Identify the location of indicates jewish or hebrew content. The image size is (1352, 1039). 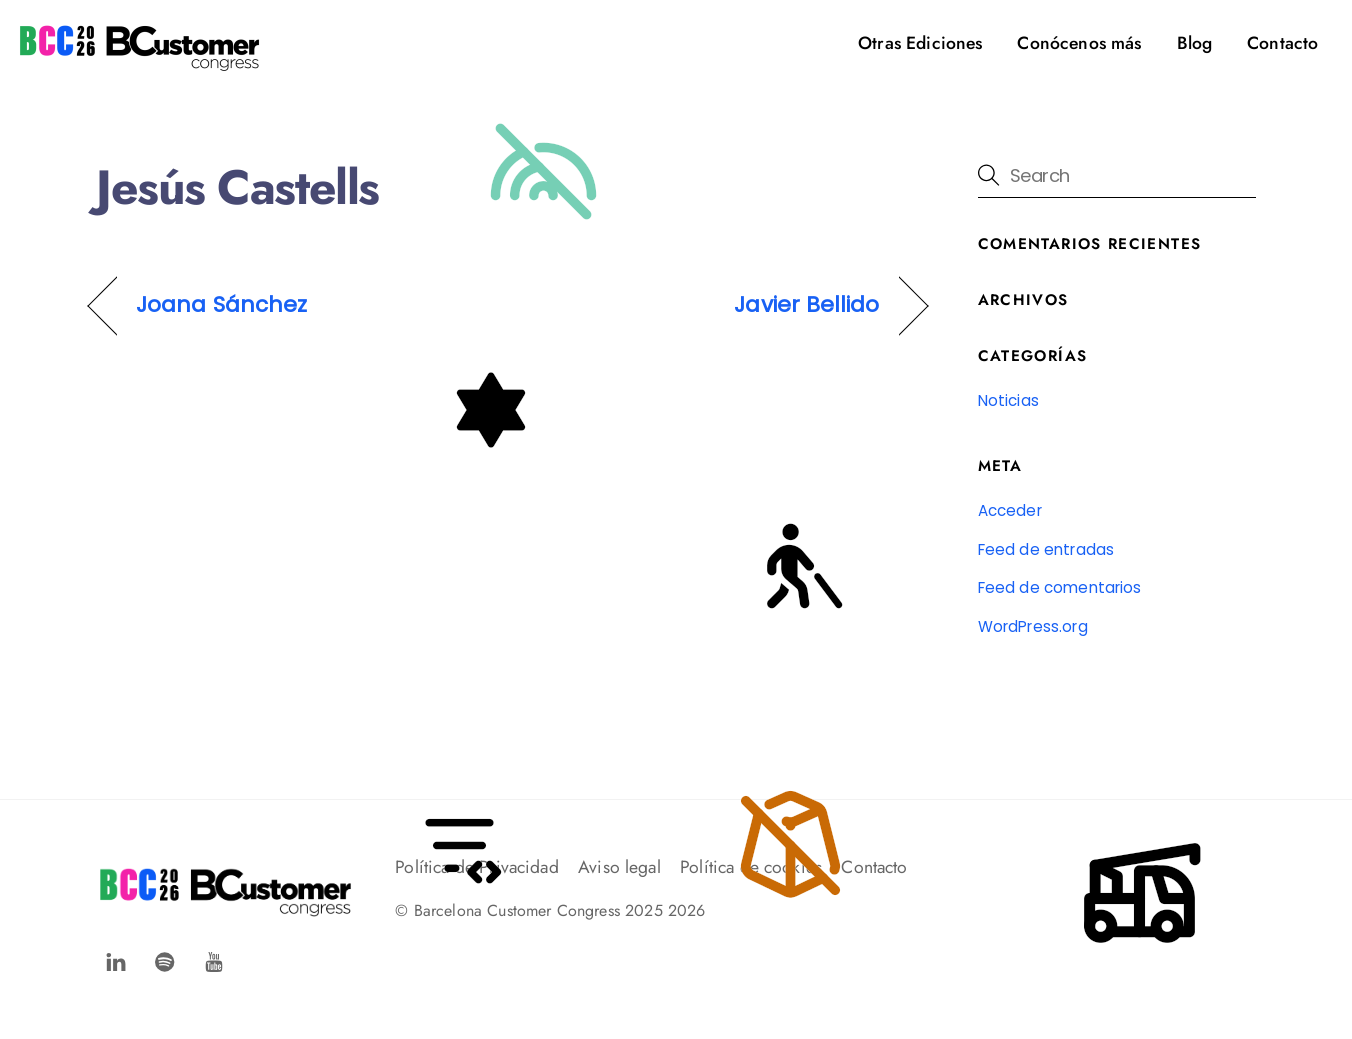
(491, 410).